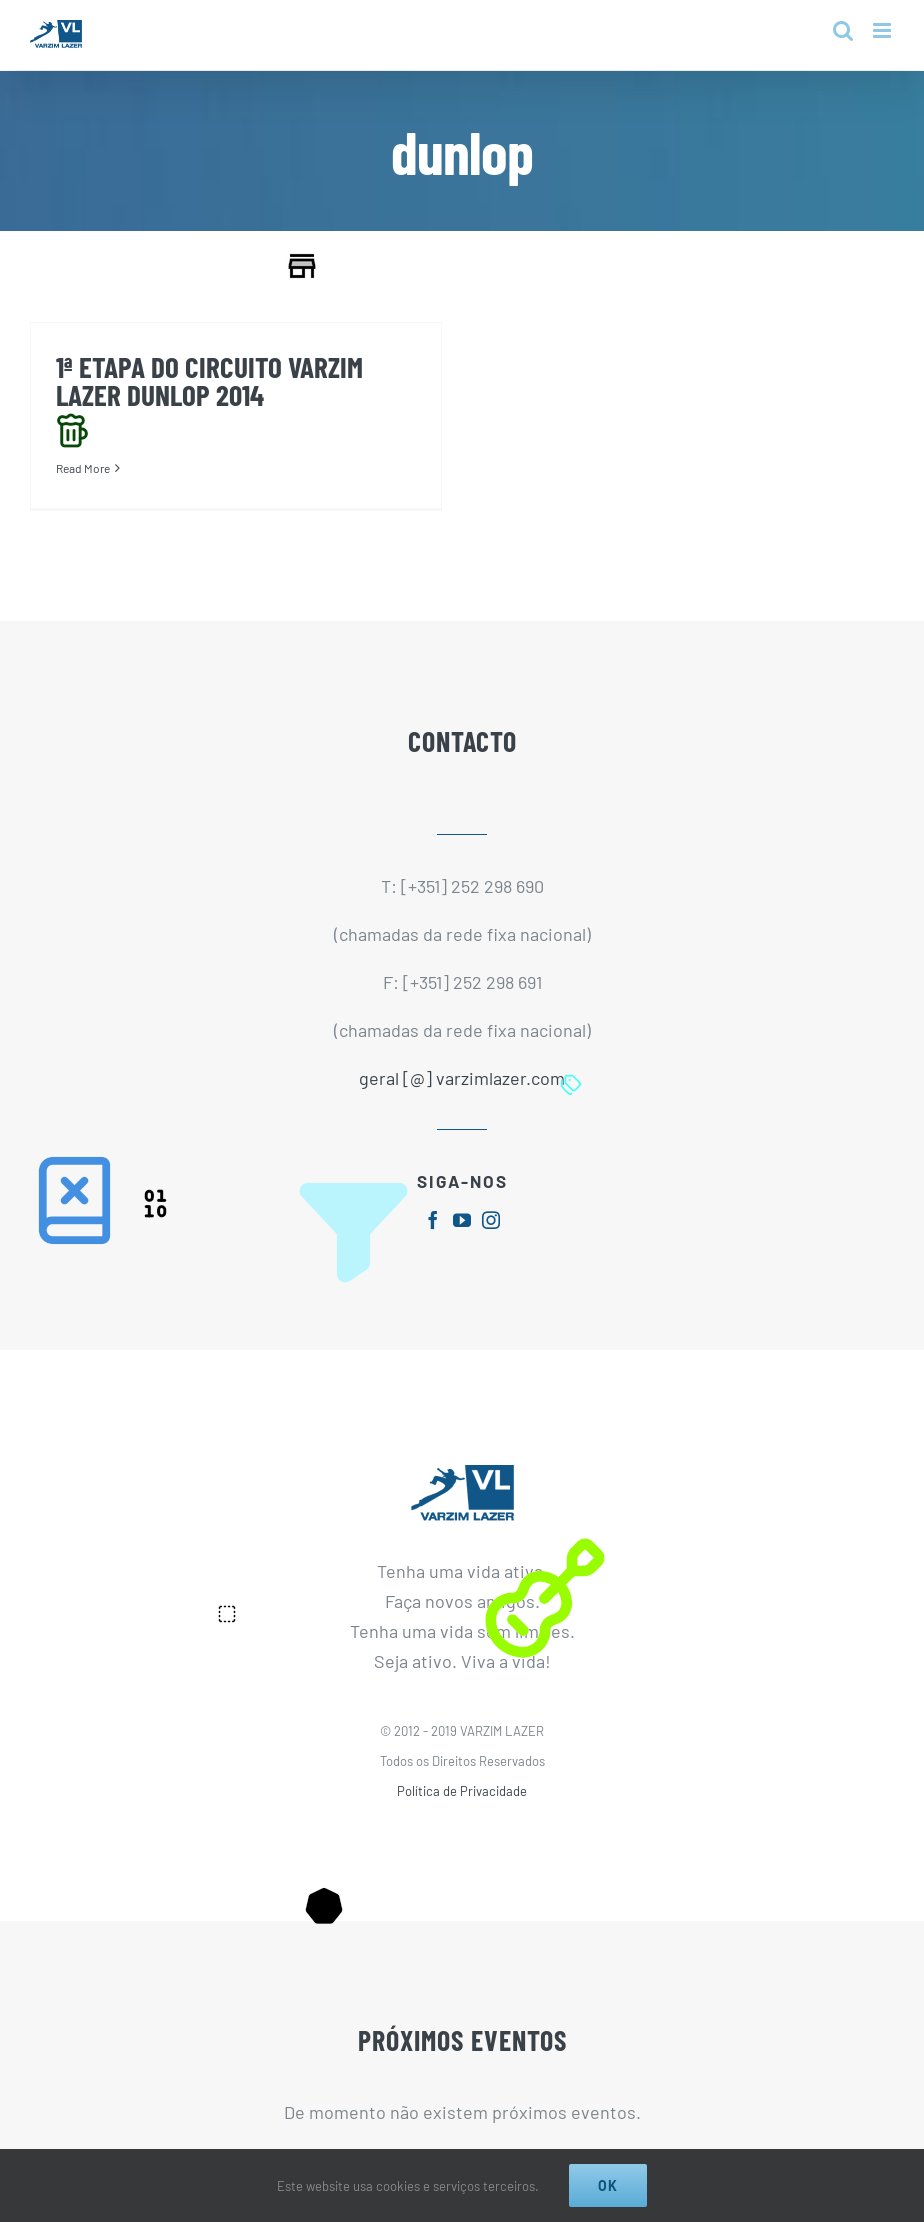 This screenshot has width=924, height=2222. Describe the element at coordinates (72, 430) in the screenshot. I see `browse nearby bars or breweries` at that location.